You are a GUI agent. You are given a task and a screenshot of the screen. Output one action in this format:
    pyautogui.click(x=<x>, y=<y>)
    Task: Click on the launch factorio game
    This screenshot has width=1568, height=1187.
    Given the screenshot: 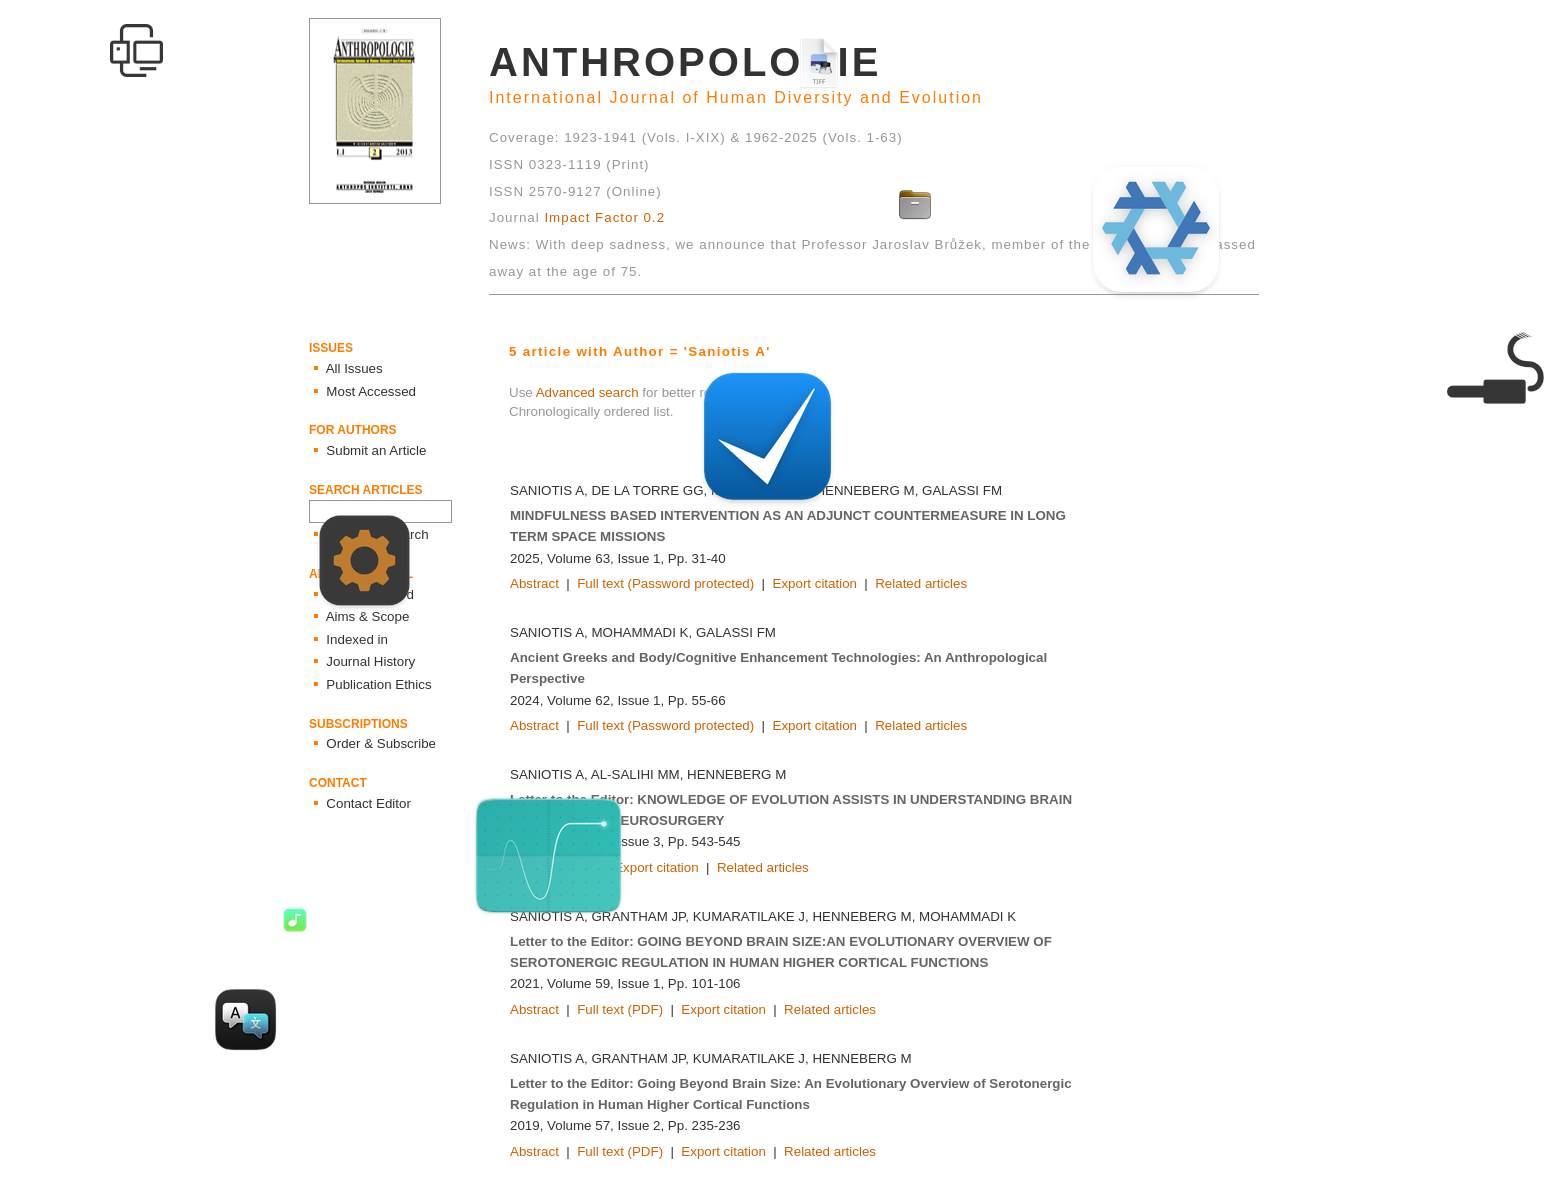 What is the action you would take?
    pyautogui.click(x=364, y=560)
    